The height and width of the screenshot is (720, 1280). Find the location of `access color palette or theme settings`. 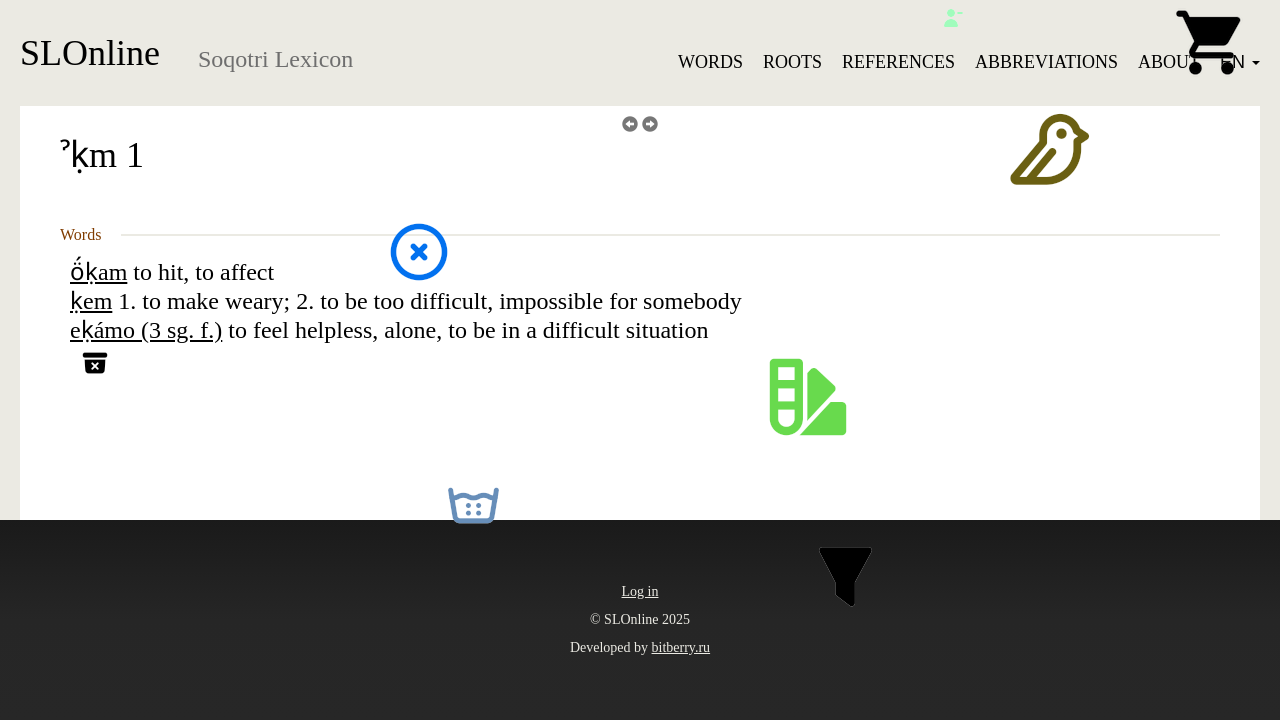

access color palette or theme settings is located at coordinates (808, 397).